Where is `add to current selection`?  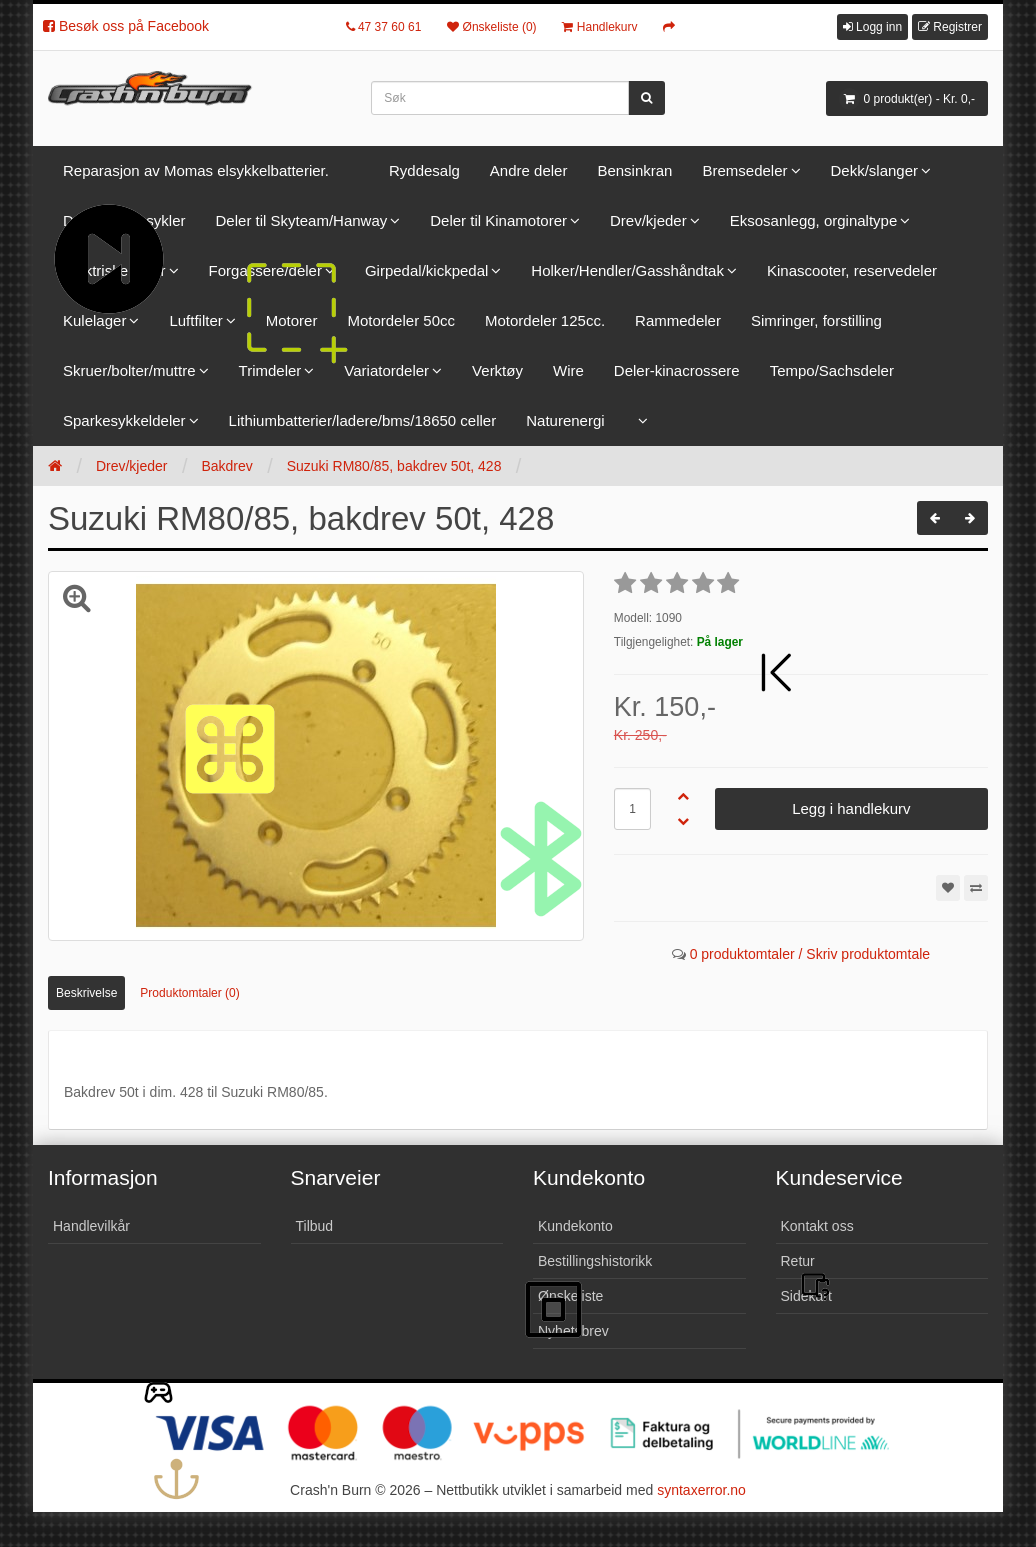
add to current selection is located at coordinates (291, 307).